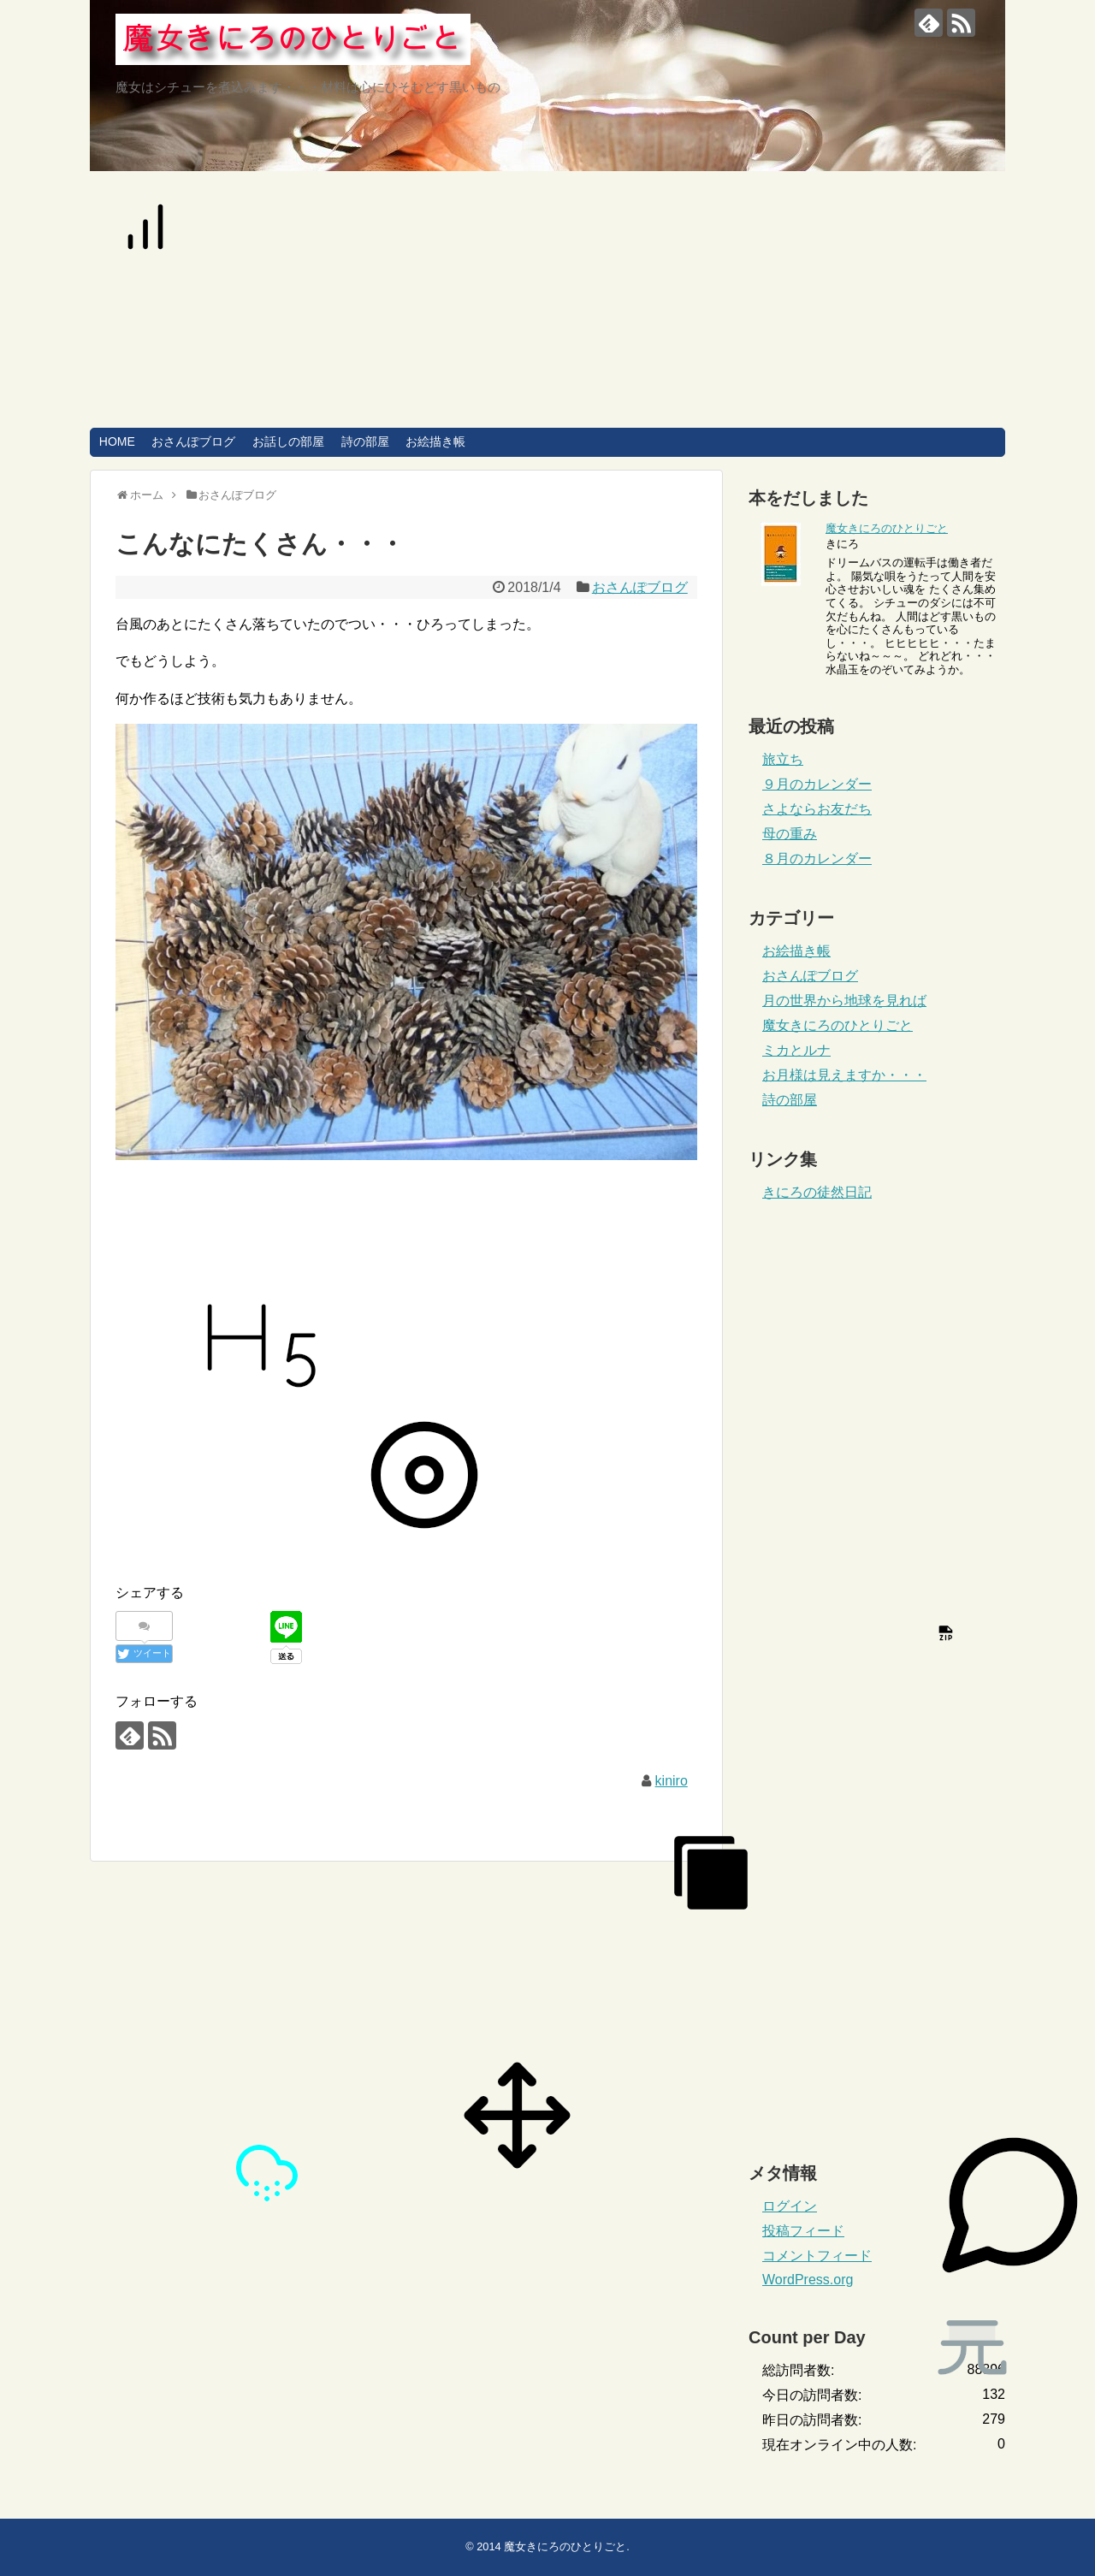 The height and width of the screenshot is (2576, 1095). What do you see at coordinates (424, 1475) in the screenshot?
I see `play or access audio/music content` at bounding box center [424, 1475].